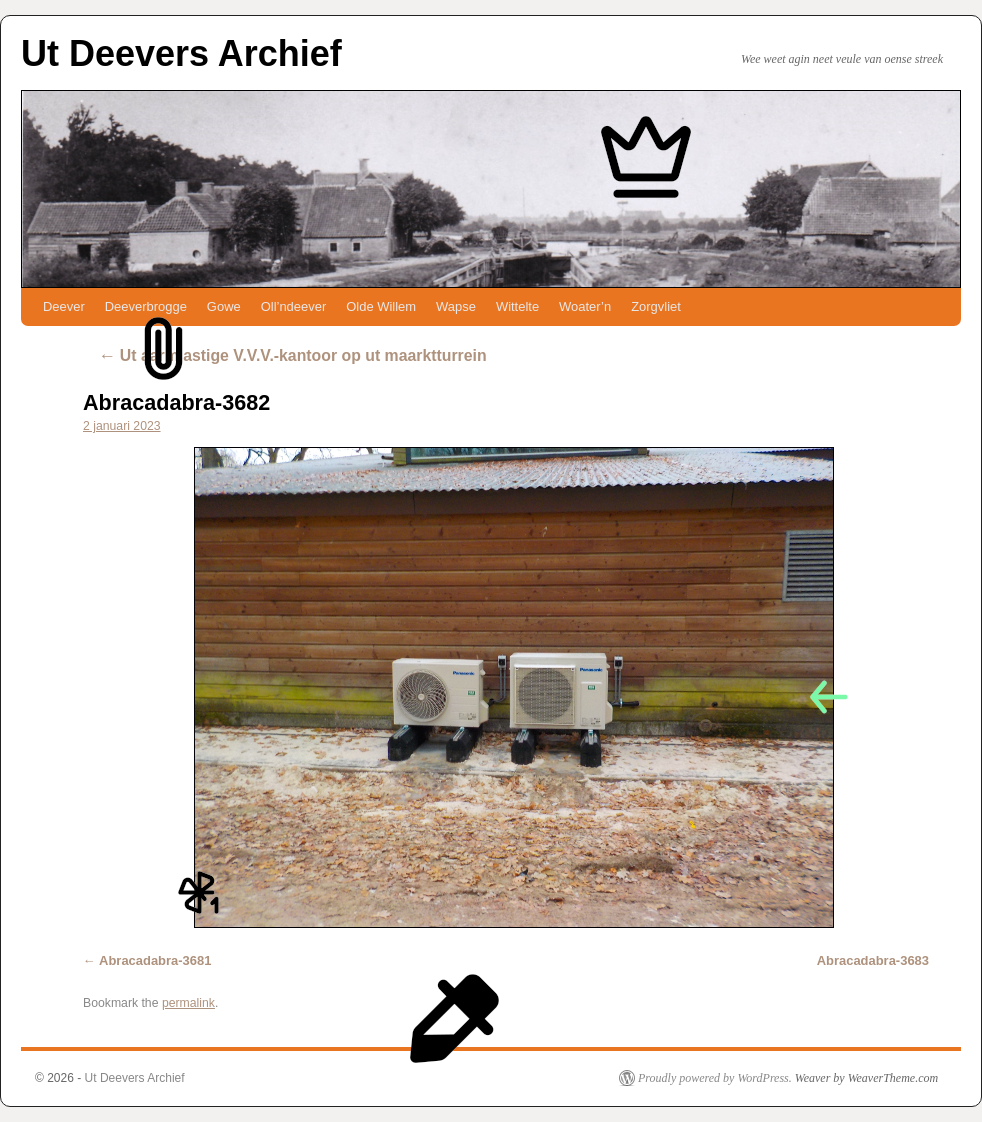 This screenshot has width=982, height=1122. What do you see at coordinates (454, 1018) in the screenshot?
I see `select a color from the canvas` at bounding box center [454, 1018].